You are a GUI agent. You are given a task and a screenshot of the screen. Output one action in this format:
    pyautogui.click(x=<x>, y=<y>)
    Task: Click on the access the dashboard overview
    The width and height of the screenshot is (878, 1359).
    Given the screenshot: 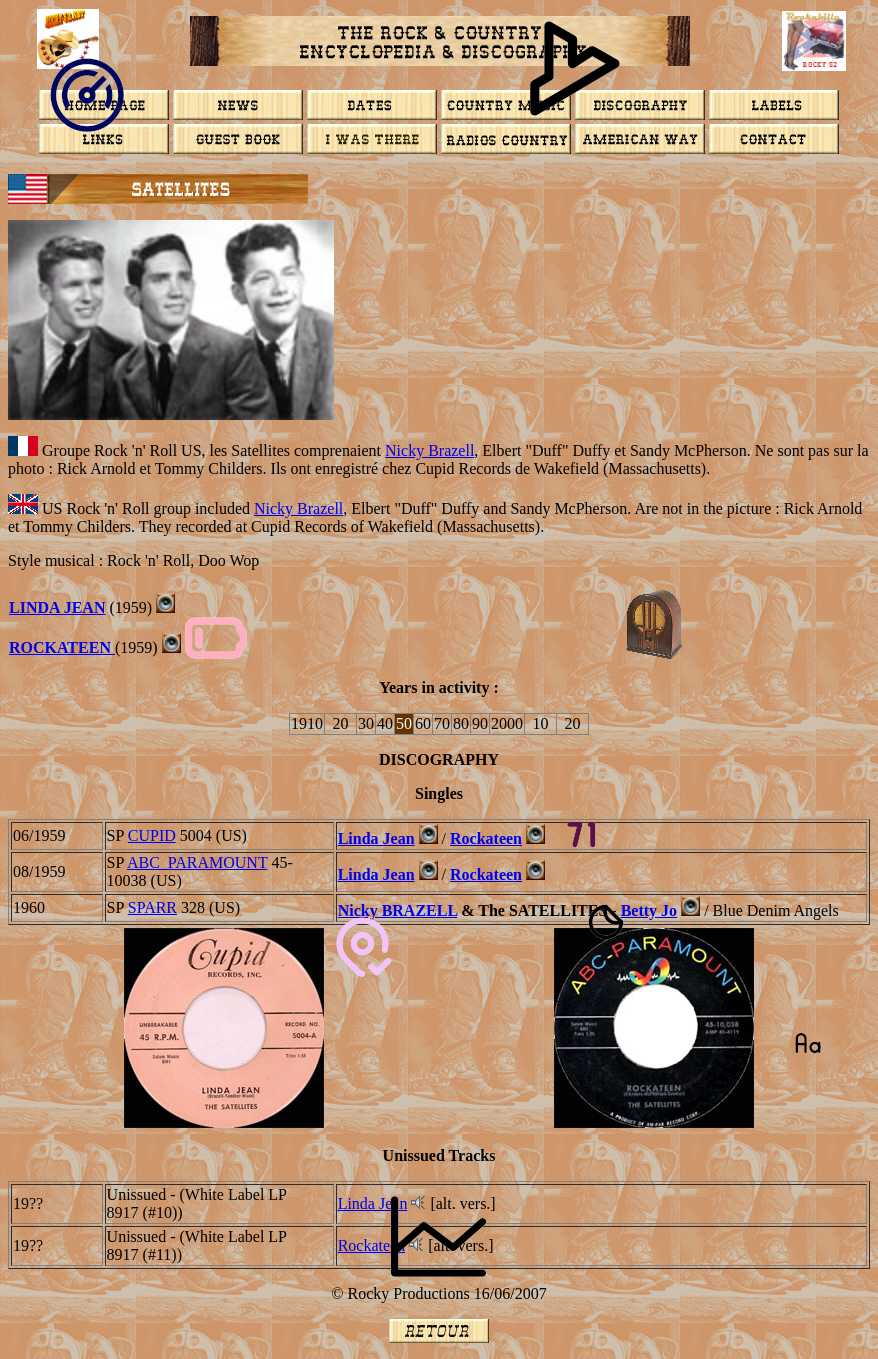 What is the action you would take?
    pyautogui.click(x=90, y=98)
    